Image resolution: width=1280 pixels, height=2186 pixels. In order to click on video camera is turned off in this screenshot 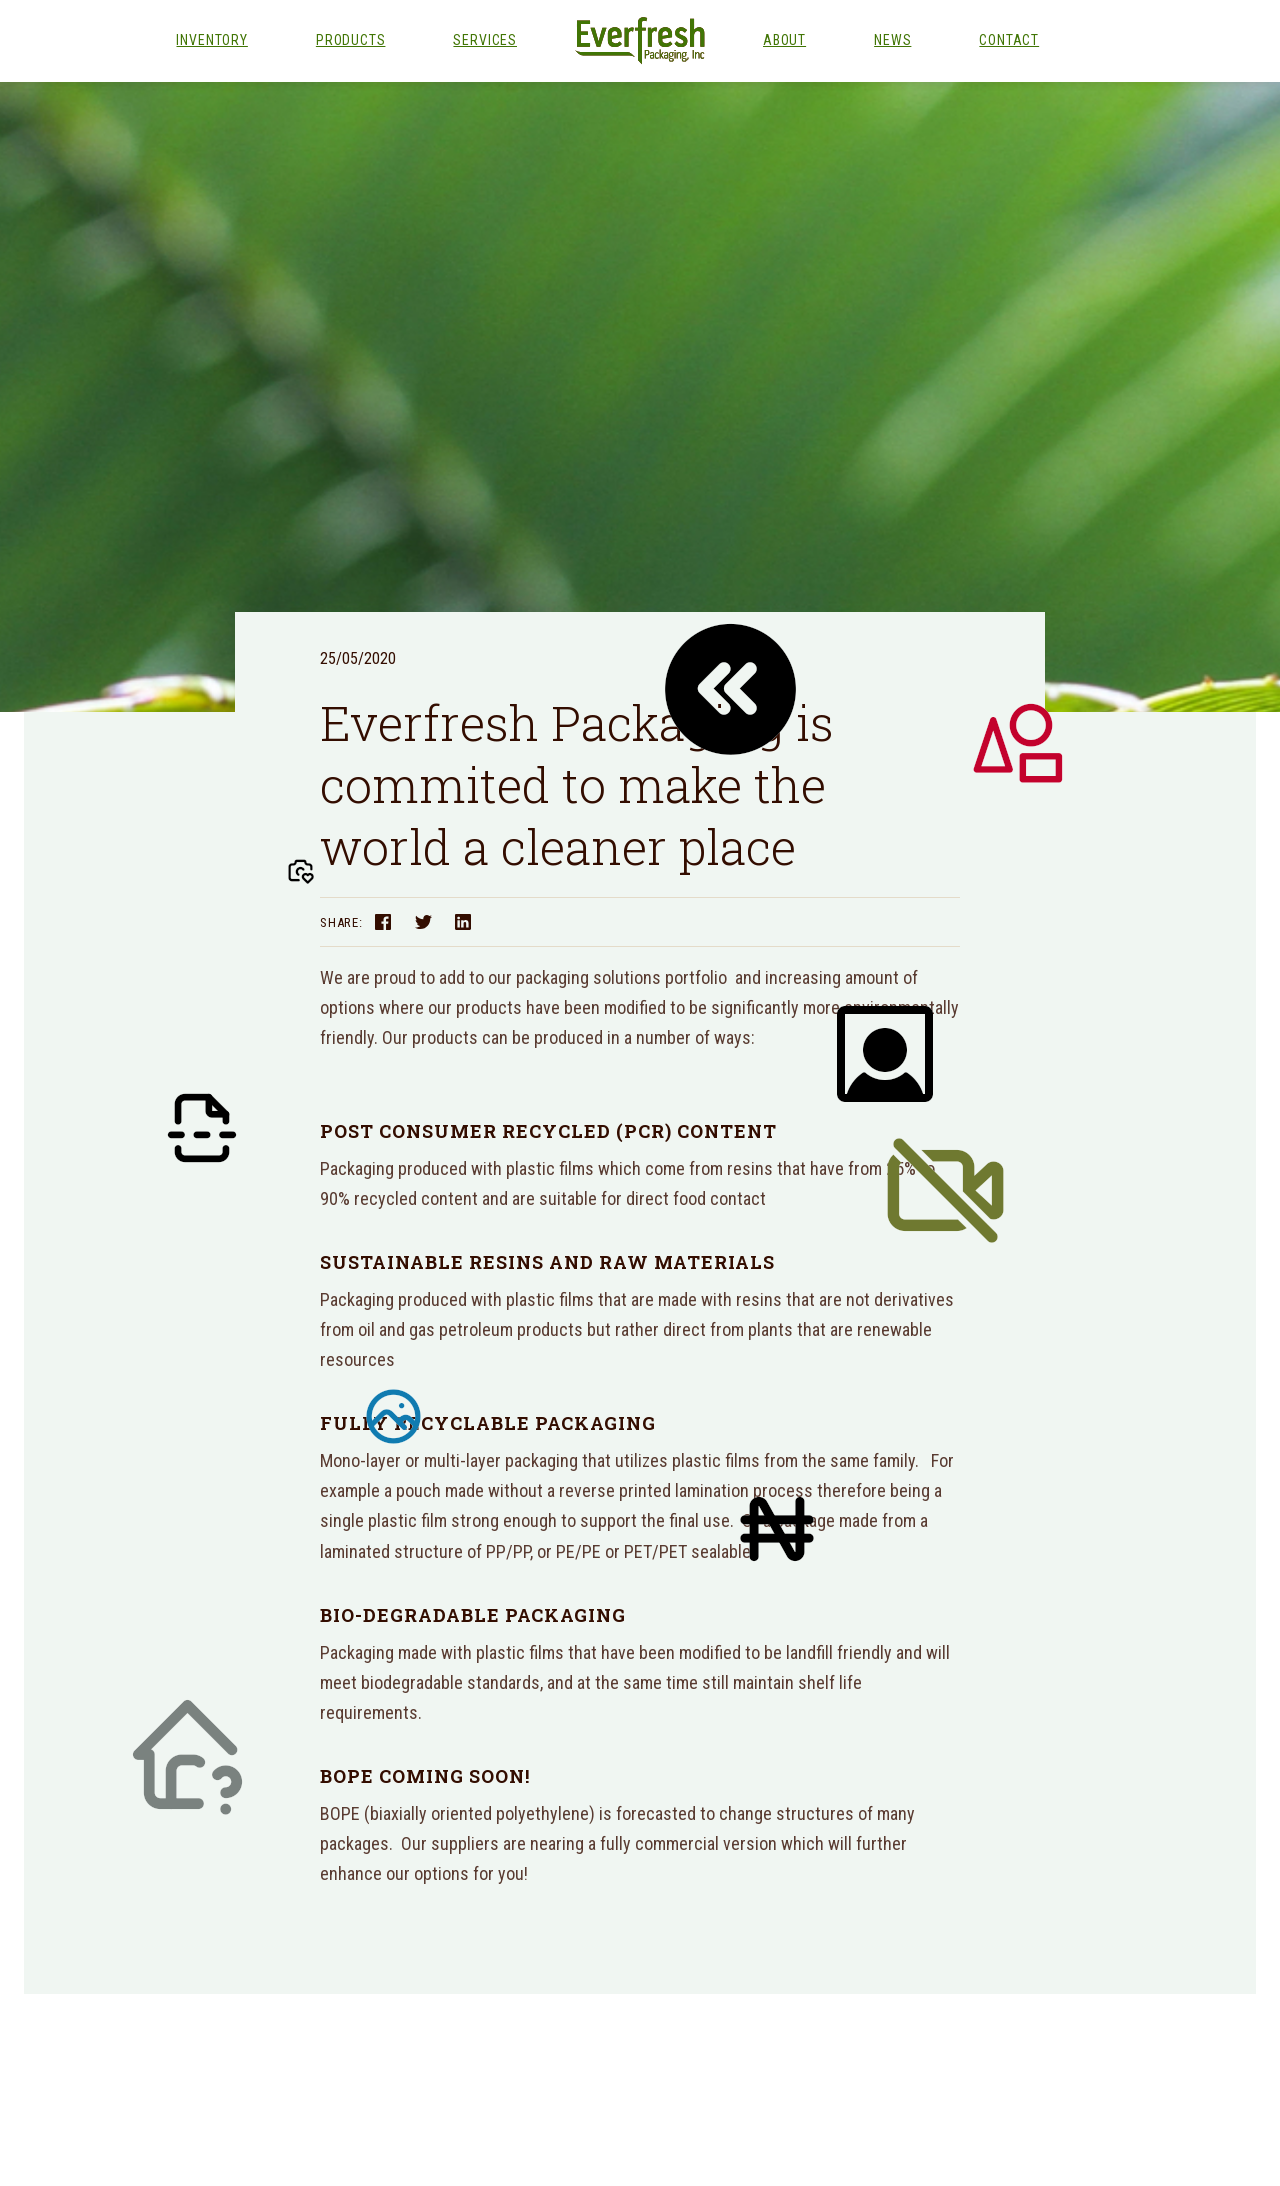, I will do `click(945, 1190)`.